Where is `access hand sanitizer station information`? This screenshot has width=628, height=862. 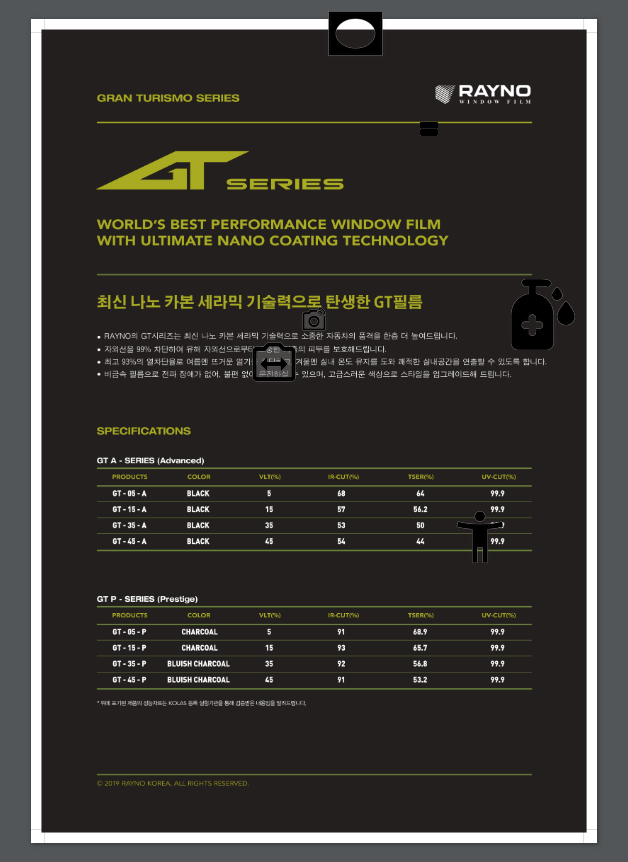
access hand sanitizer station information is located at coordinates (539, 314).